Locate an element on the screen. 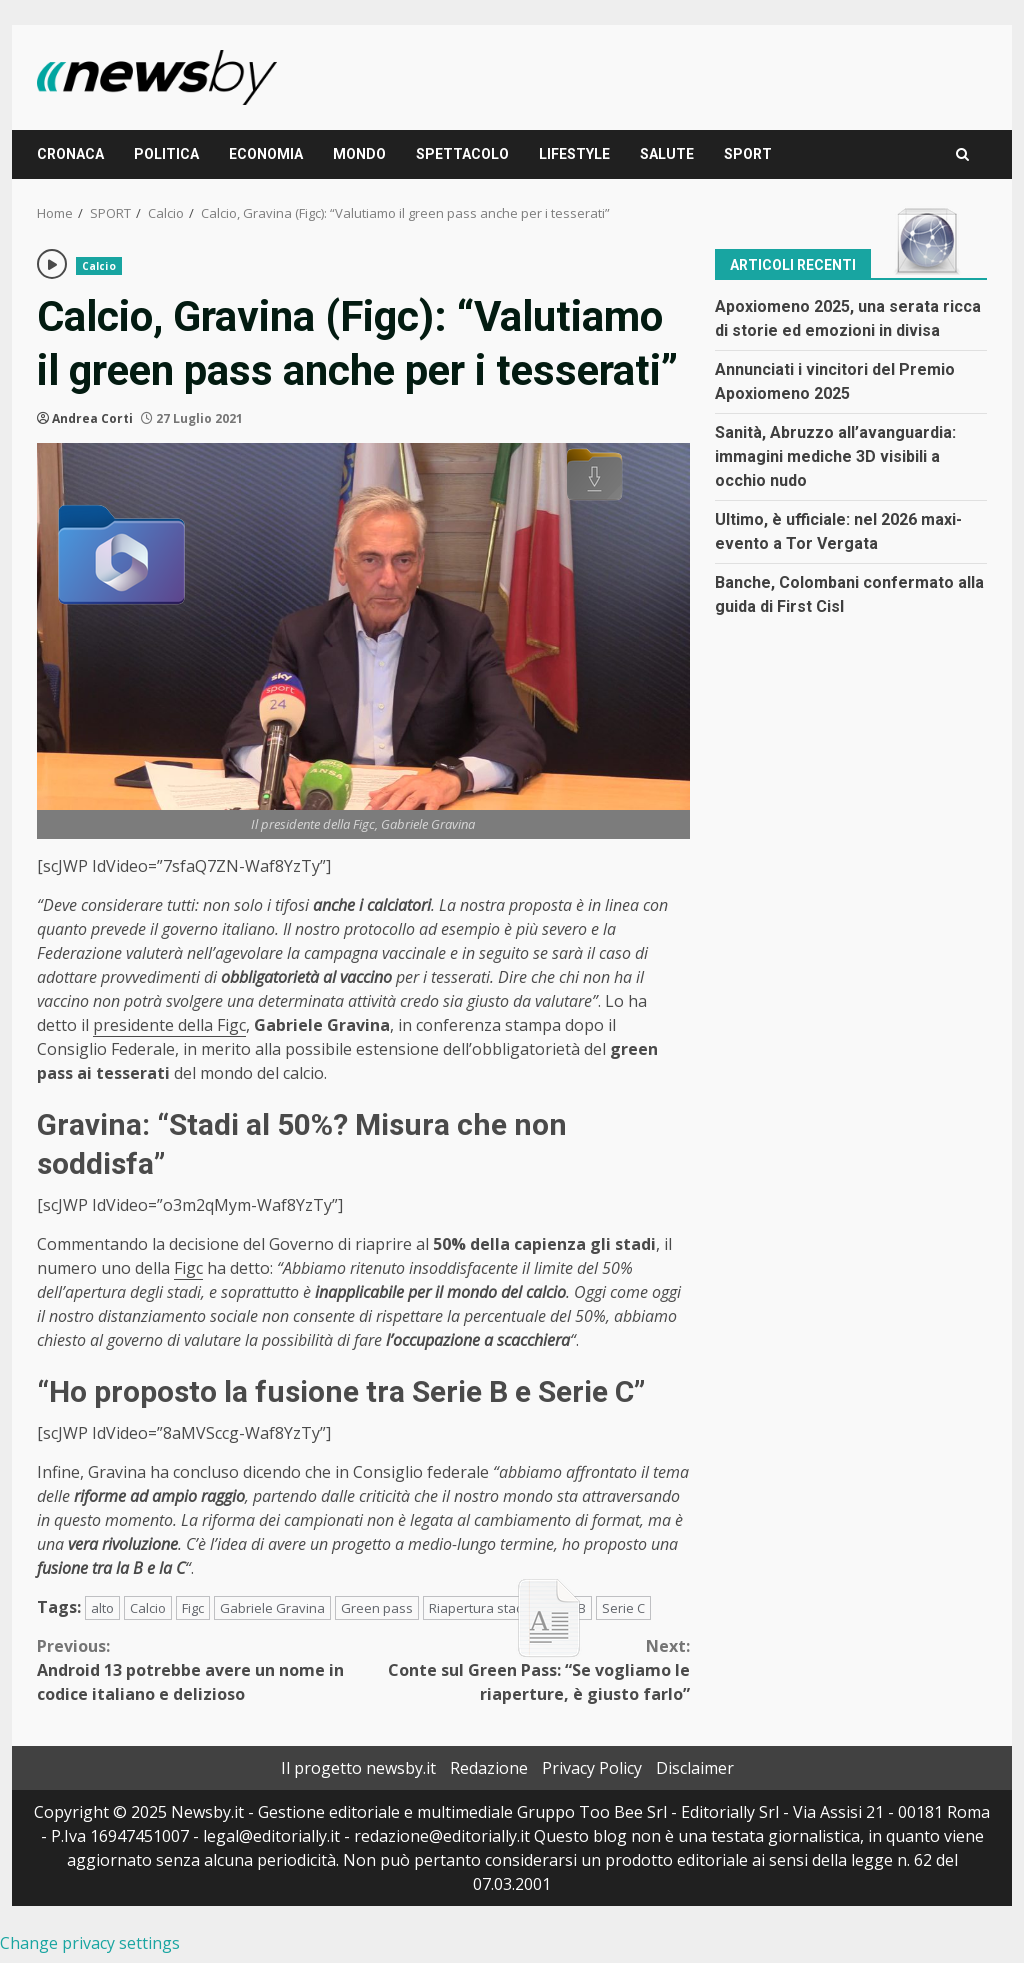  open Microsoft 365 files folder is located at coordinates (121, 558).